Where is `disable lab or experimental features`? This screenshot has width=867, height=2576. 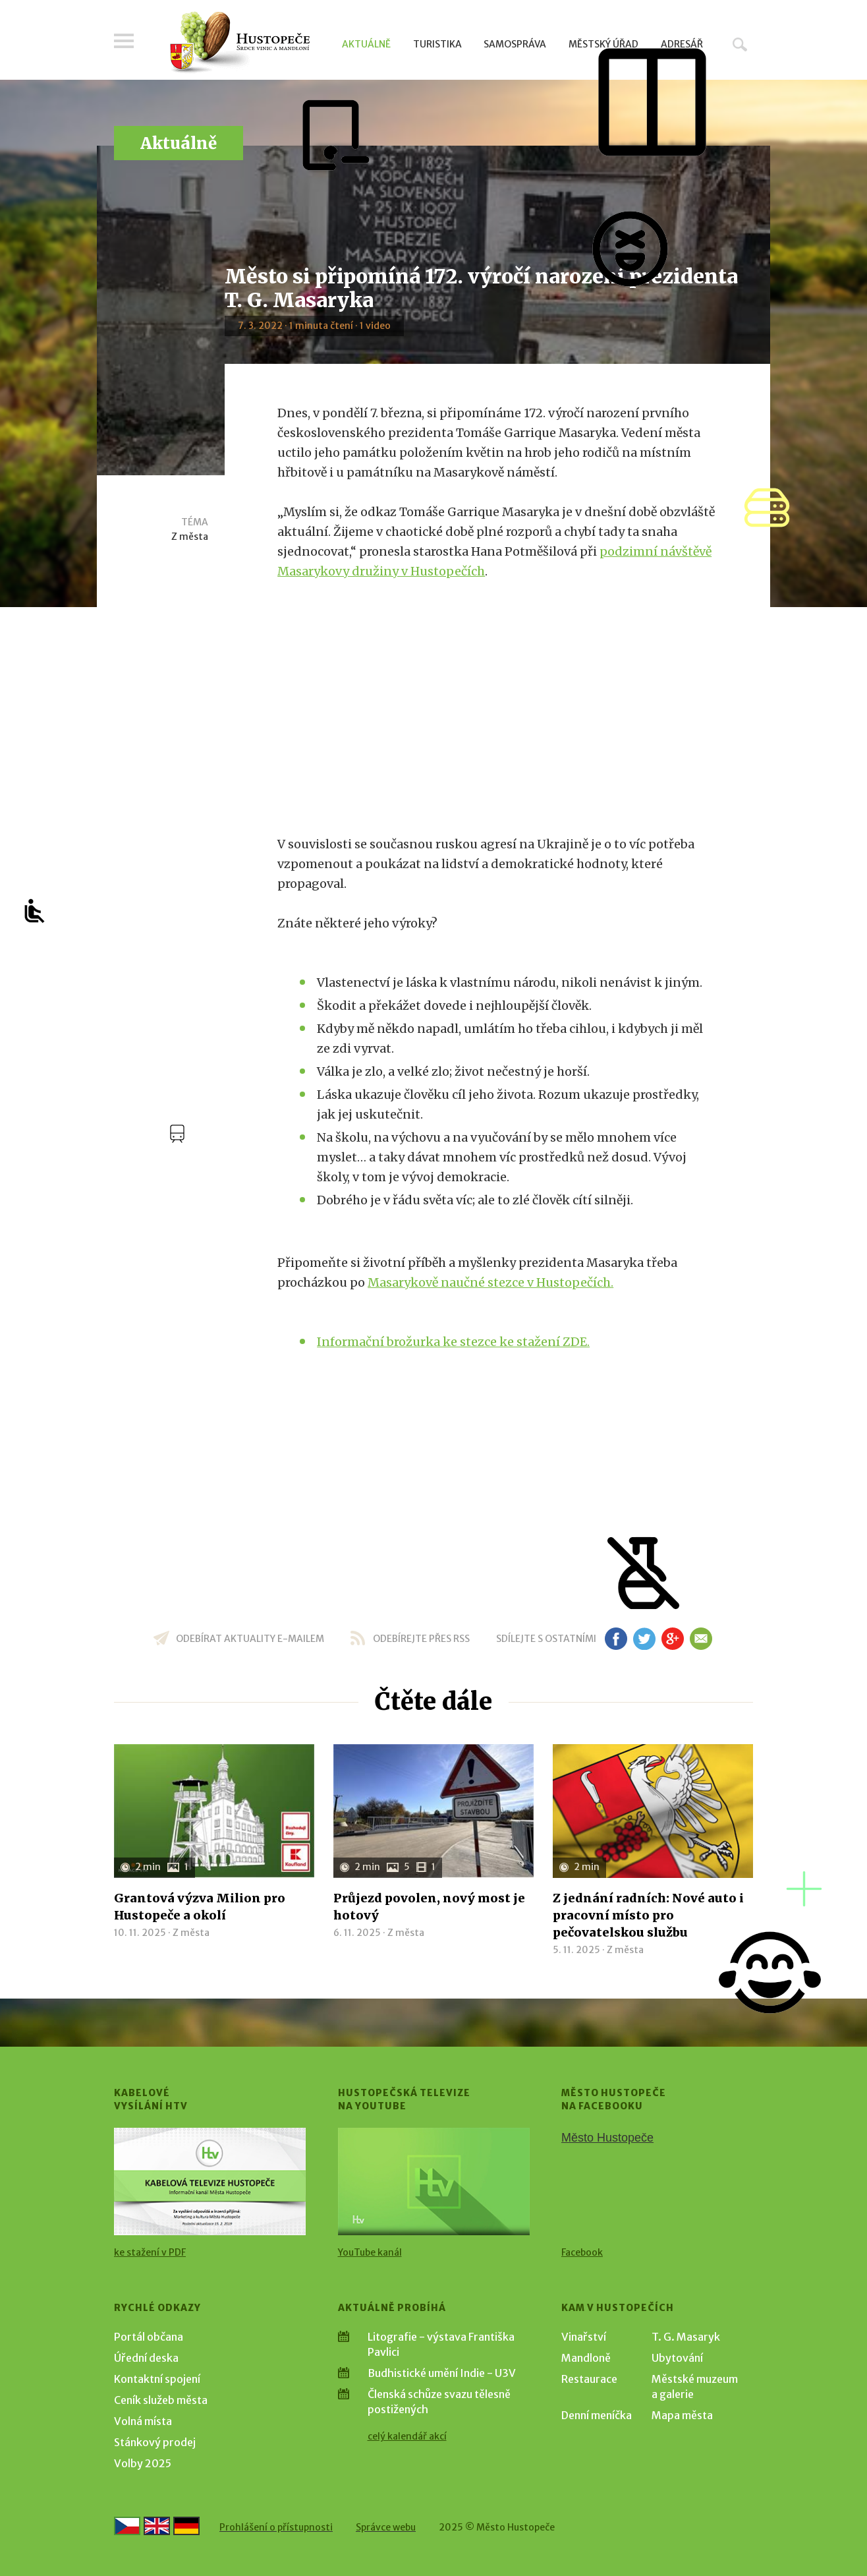
disable lab or experimental features is located at coordinates (643, 1573).